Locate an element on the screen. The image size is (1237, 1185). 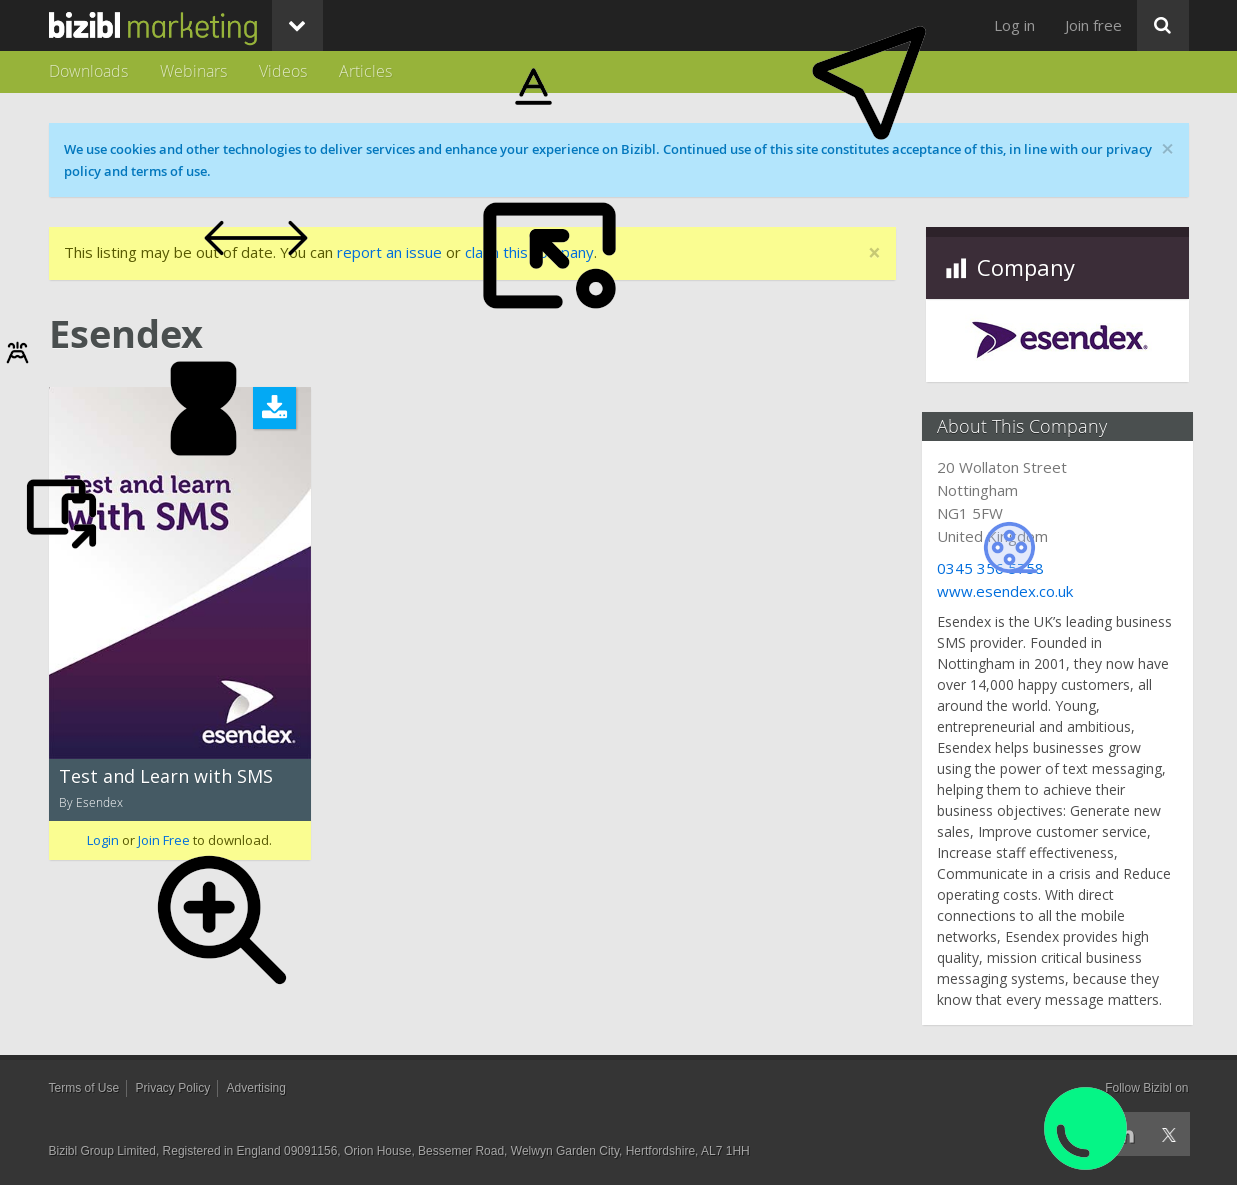
set text baseline alignment is located at coordinates (533, 86).